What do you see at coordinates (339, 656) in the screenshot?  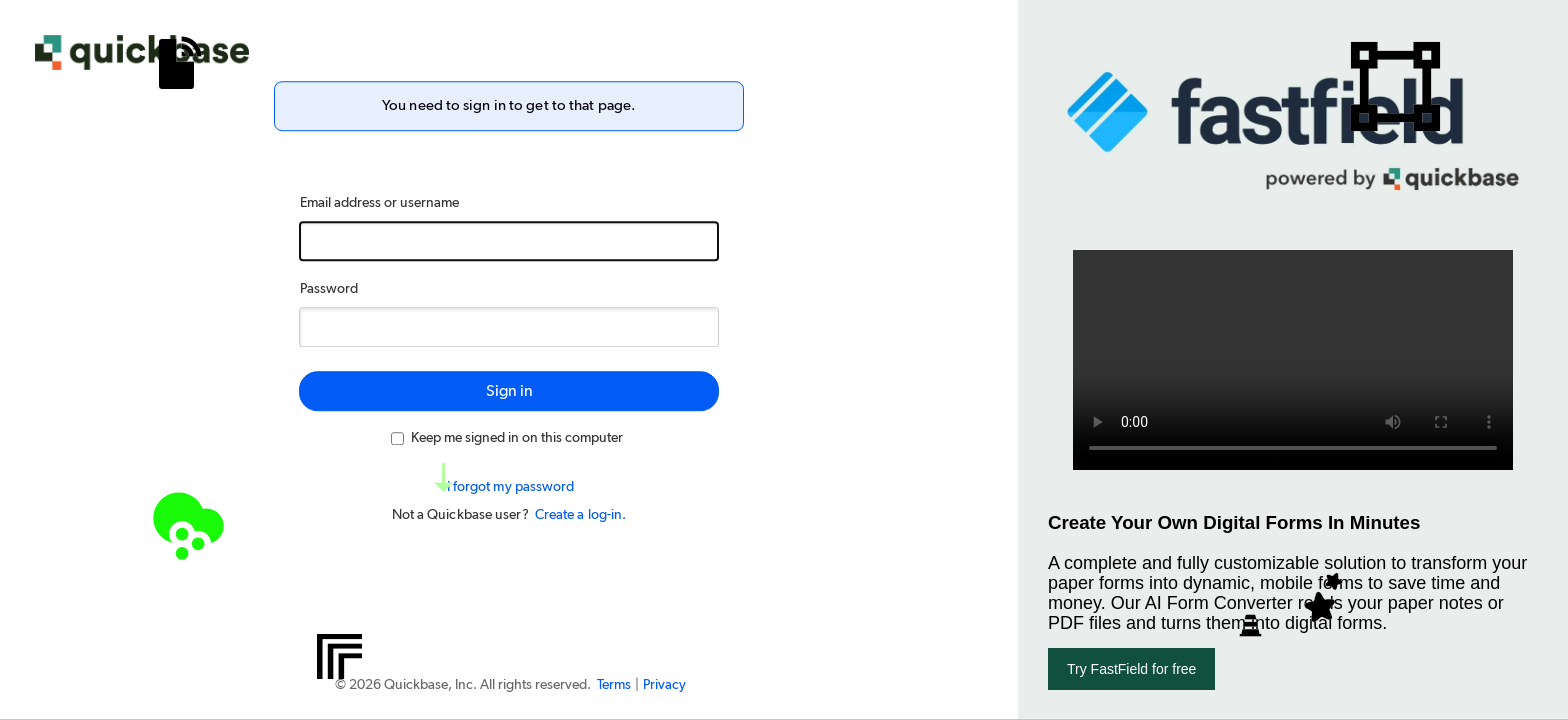 I see `replicate logo - access AI model hosting platform` at bounding box center [339, 656].